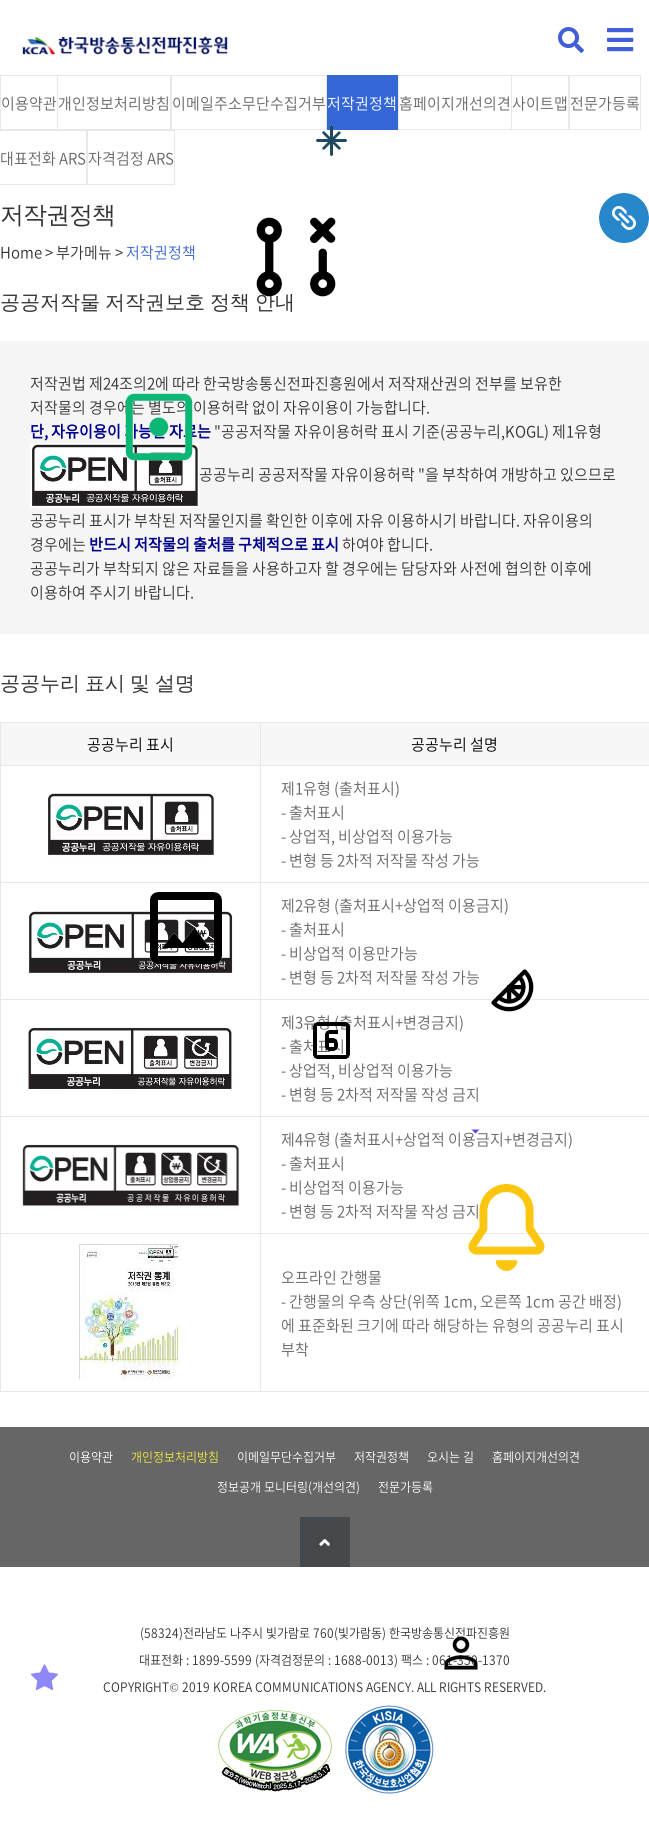 The image size is (649, 1837). Describe the element at coordinates (44, 1678) in the screenshot. I see `indicates a favorited or starred item` at that location.